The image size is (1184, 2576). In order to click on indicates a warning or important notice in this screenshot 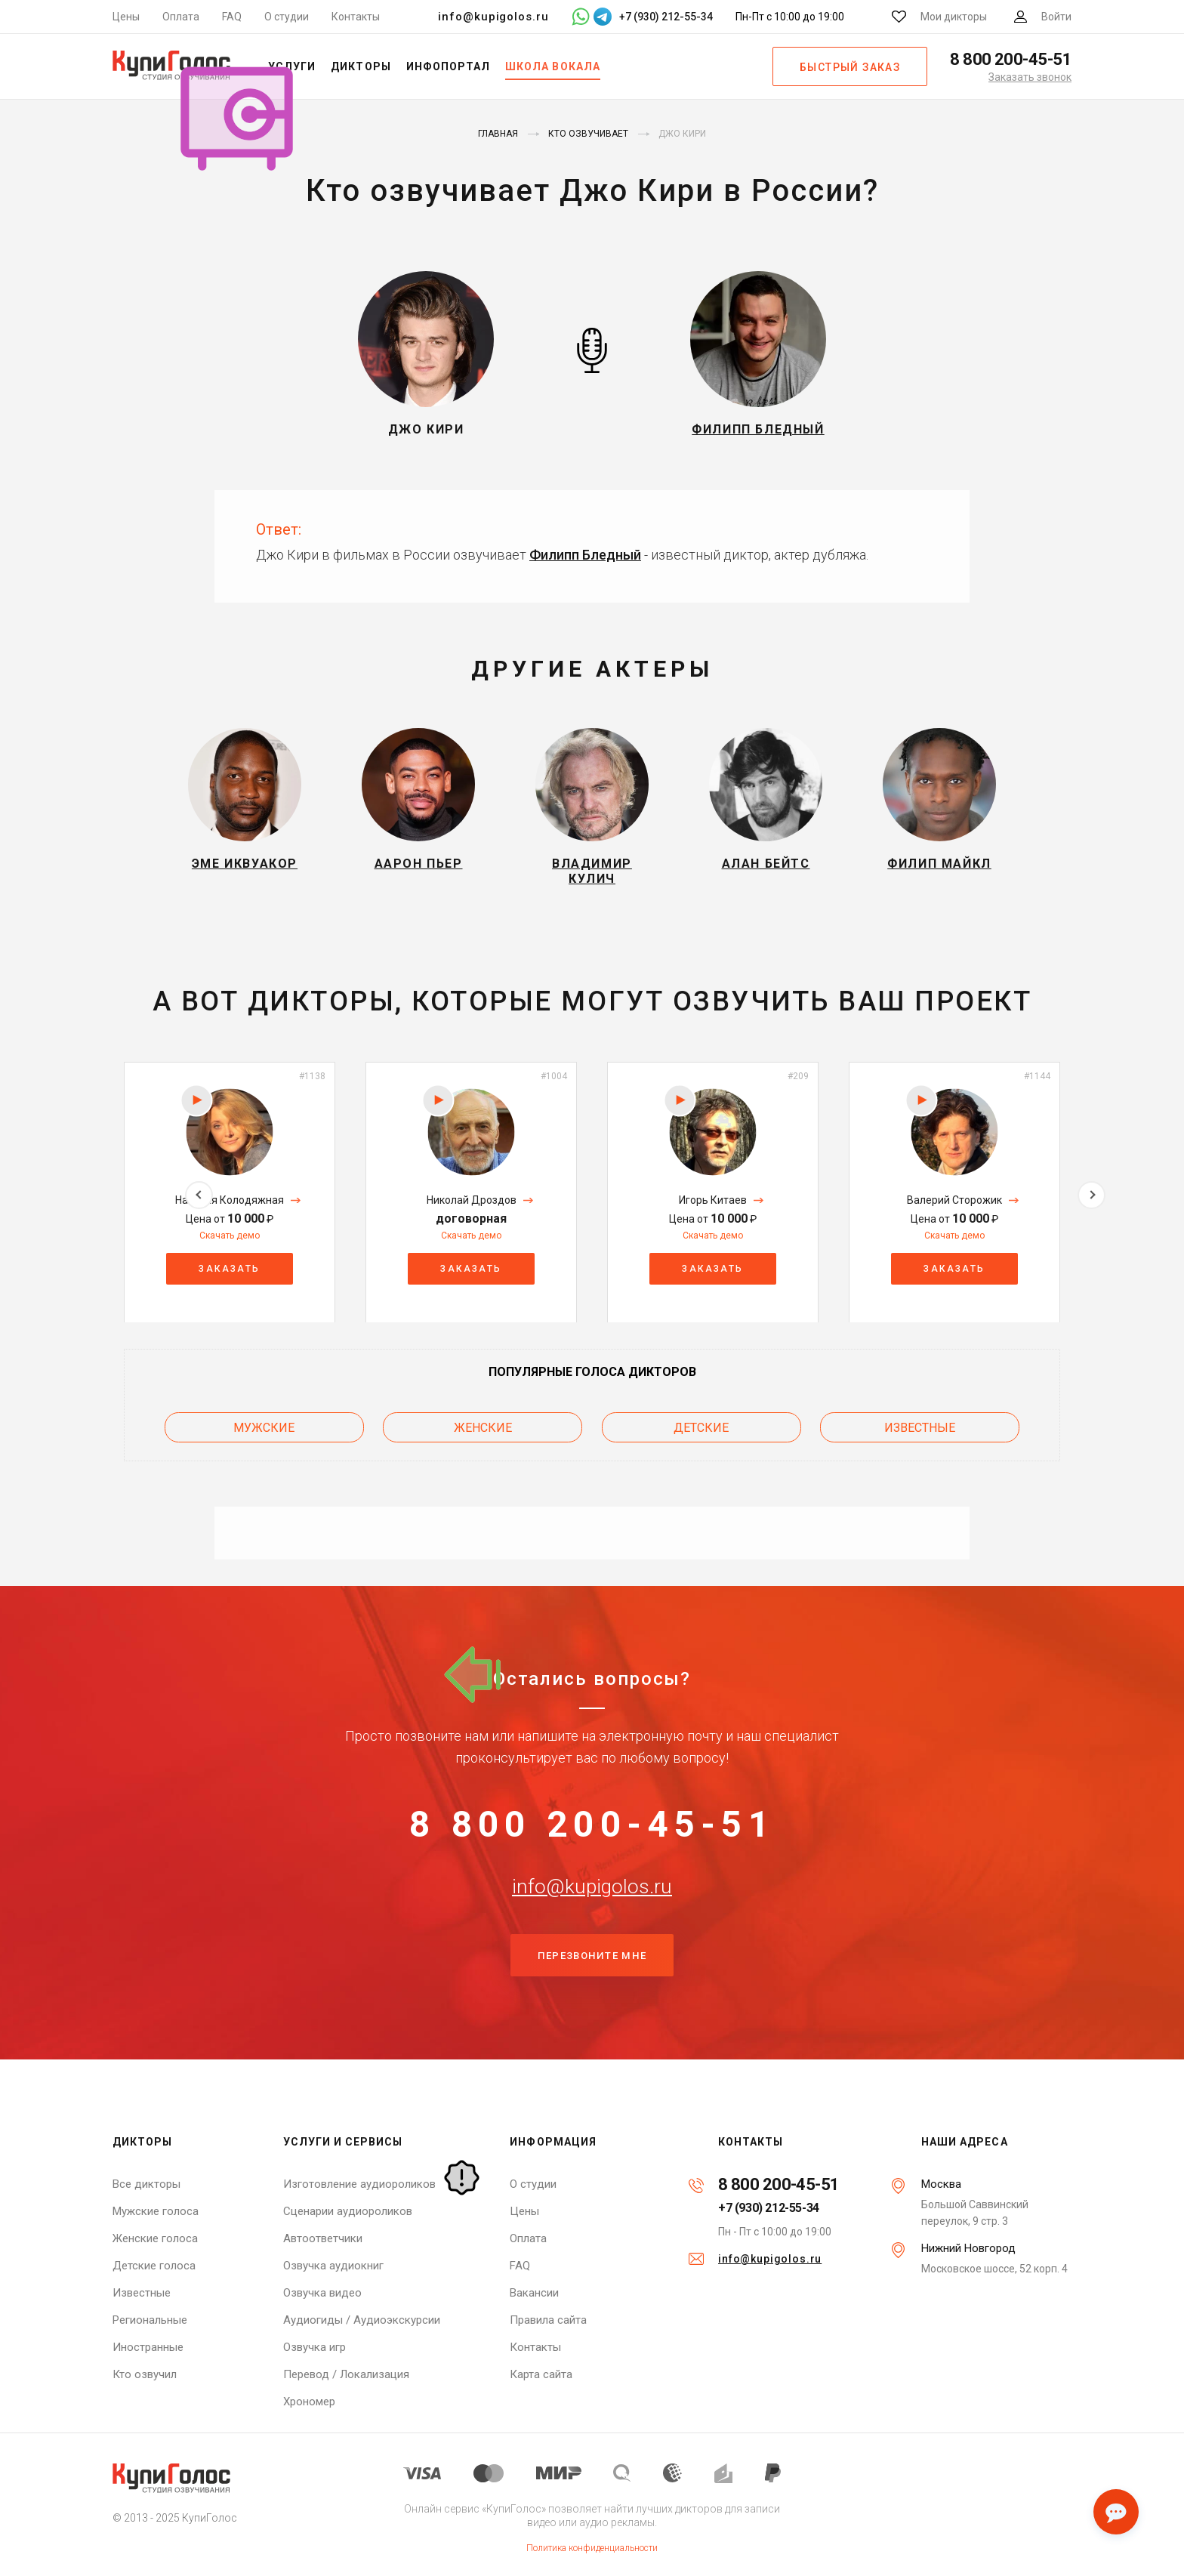, I will do `click(461, 2177)`.